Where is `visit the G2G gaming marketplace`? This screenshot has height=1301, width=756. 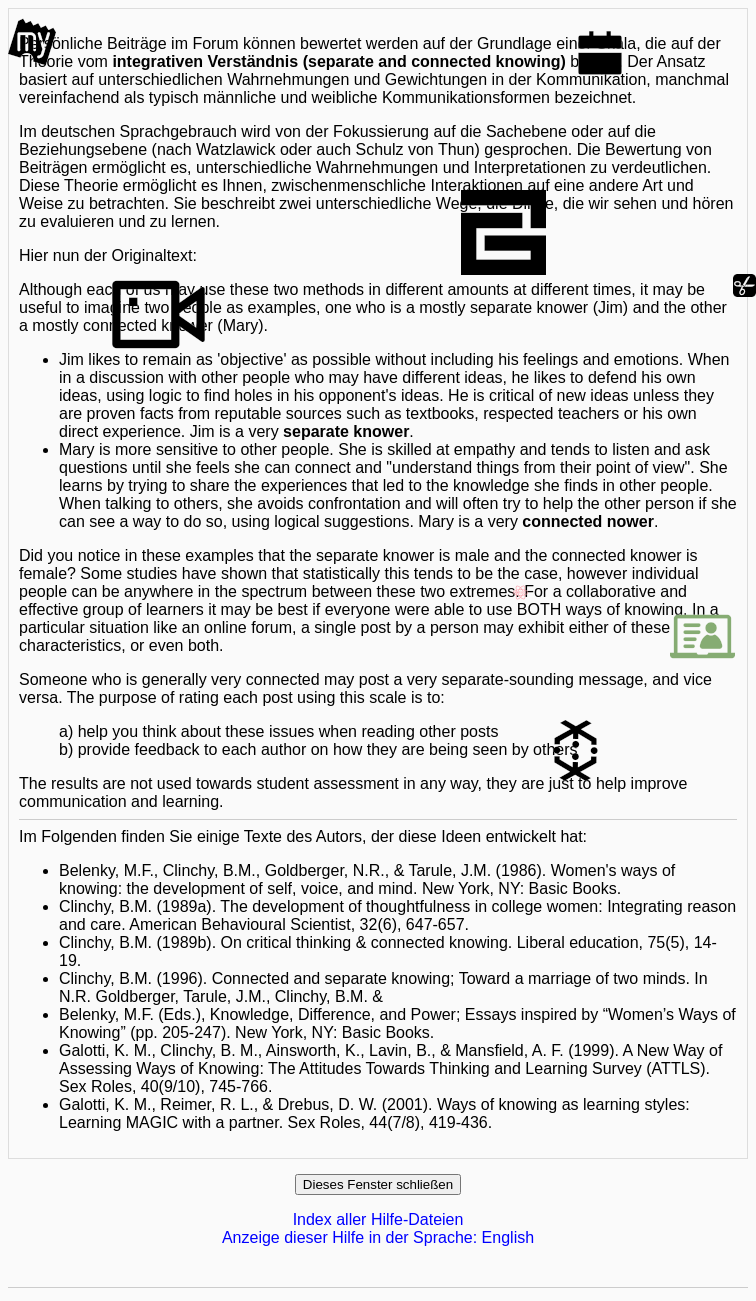 visit the G2G gaming marketplace is located at coordinates (503, 232).